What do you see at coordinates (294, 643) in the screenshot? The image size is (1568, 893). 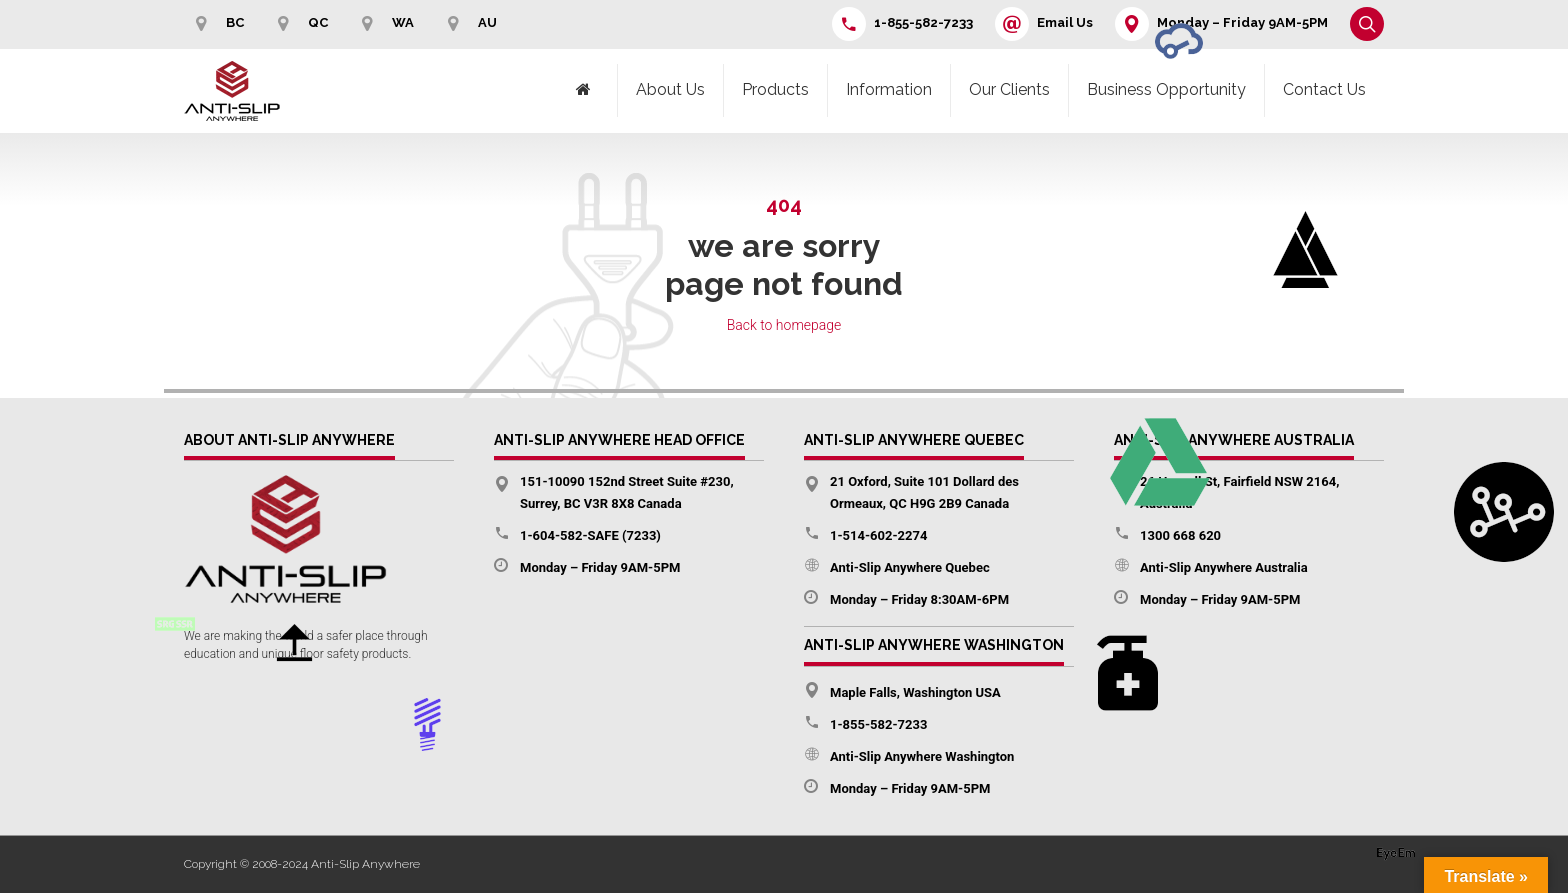 I see `upload a file or document` at bounding box center [294, 643].